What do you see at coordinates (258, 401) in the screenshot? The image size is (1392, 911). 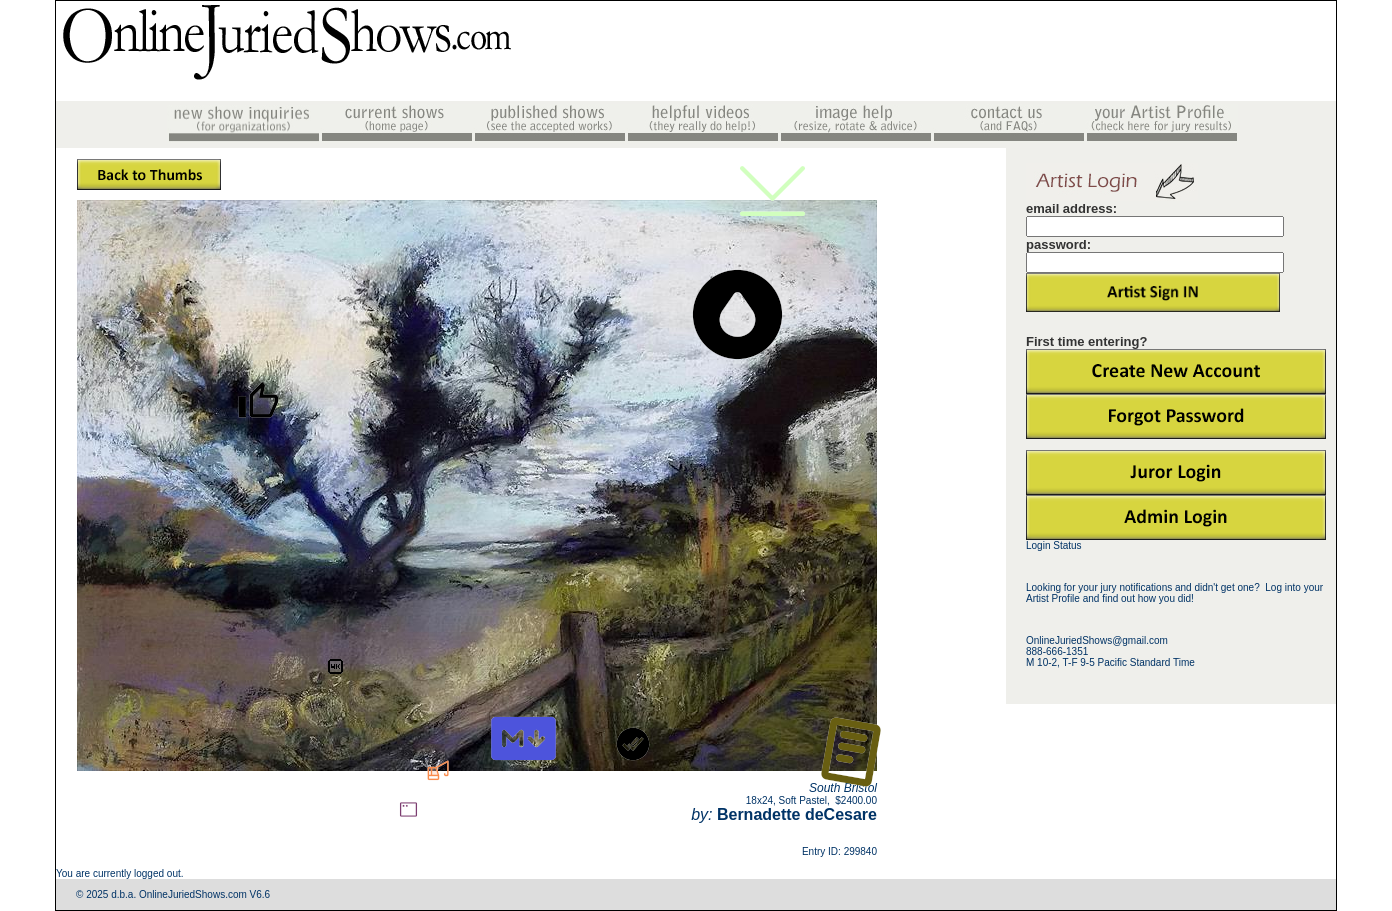 I see `like or upvote content` at bounding box center [258, 401].